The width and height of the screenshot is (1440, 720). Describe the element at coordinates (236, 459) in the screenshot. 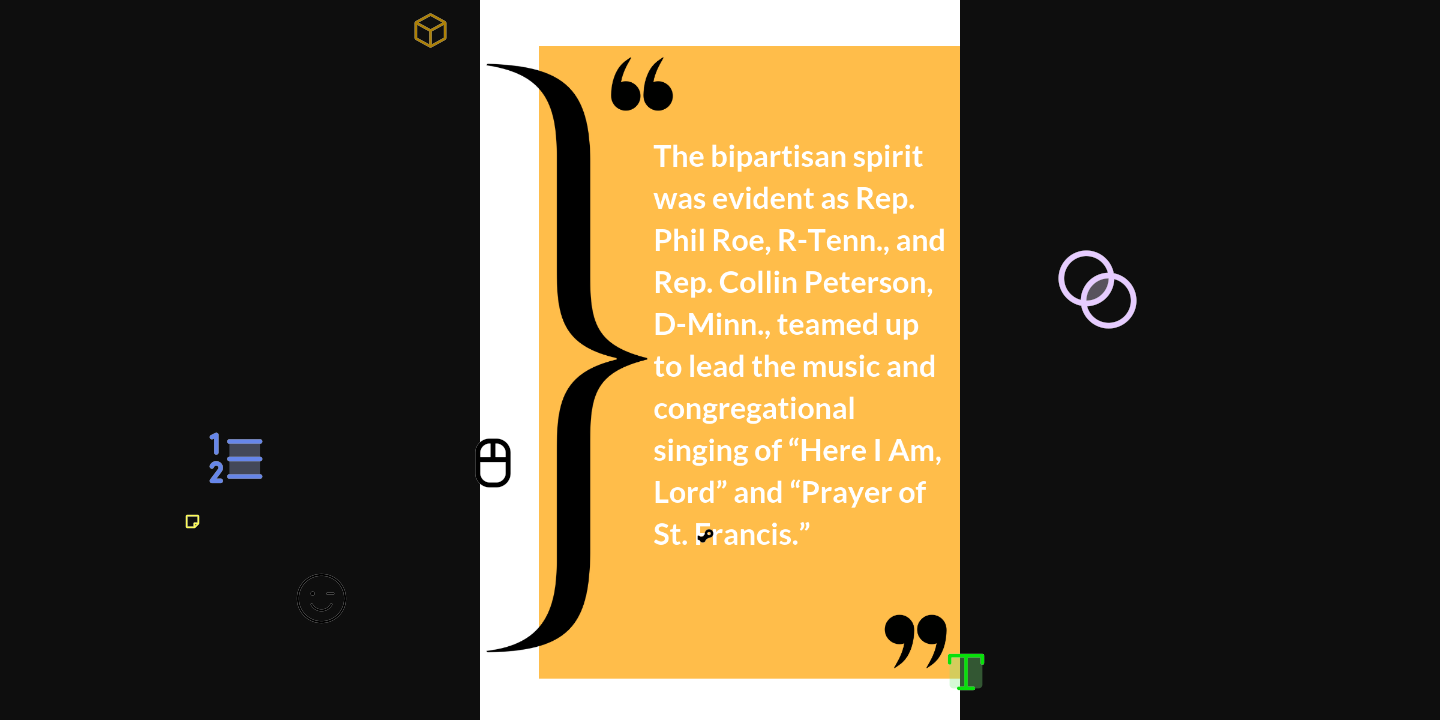

I see `create a numbered list` at that location.